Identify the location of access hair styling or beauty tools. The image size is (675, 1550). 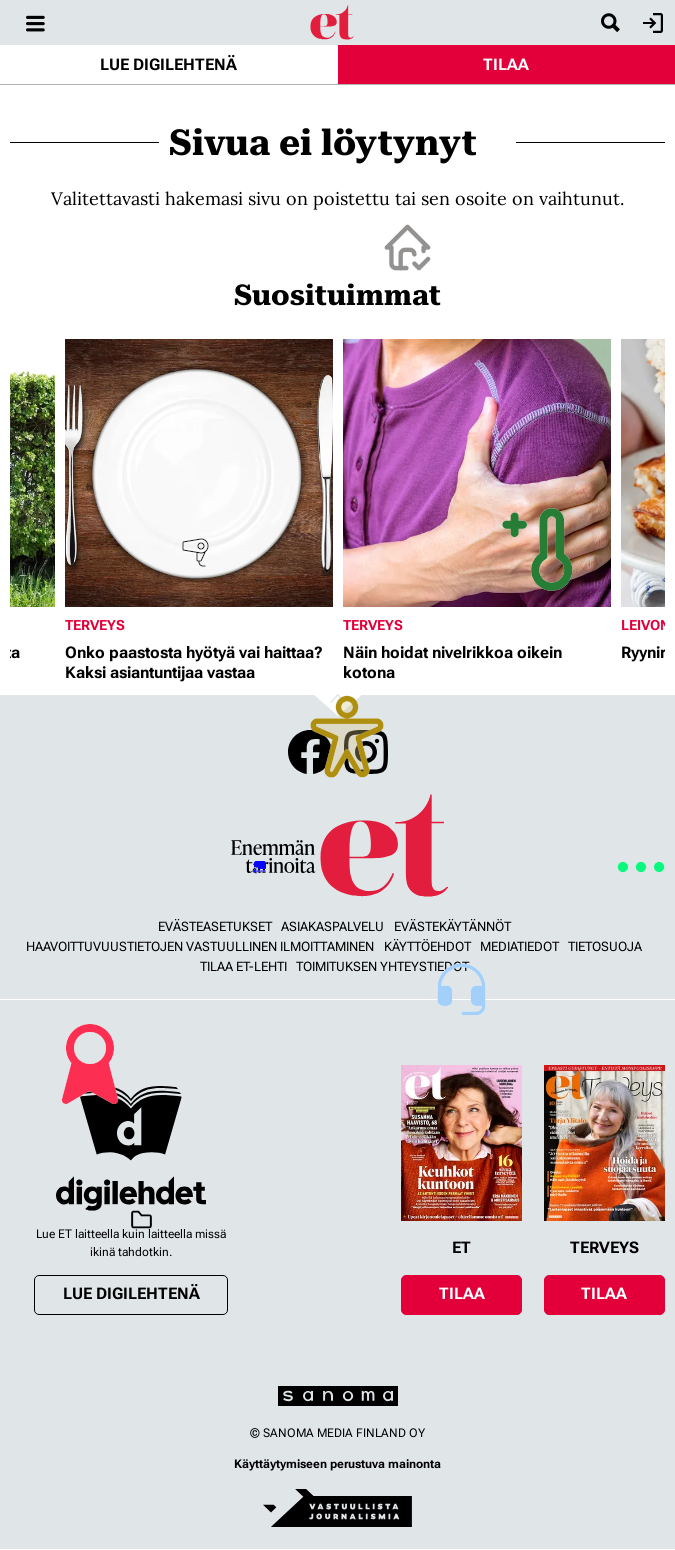
(196, 551).